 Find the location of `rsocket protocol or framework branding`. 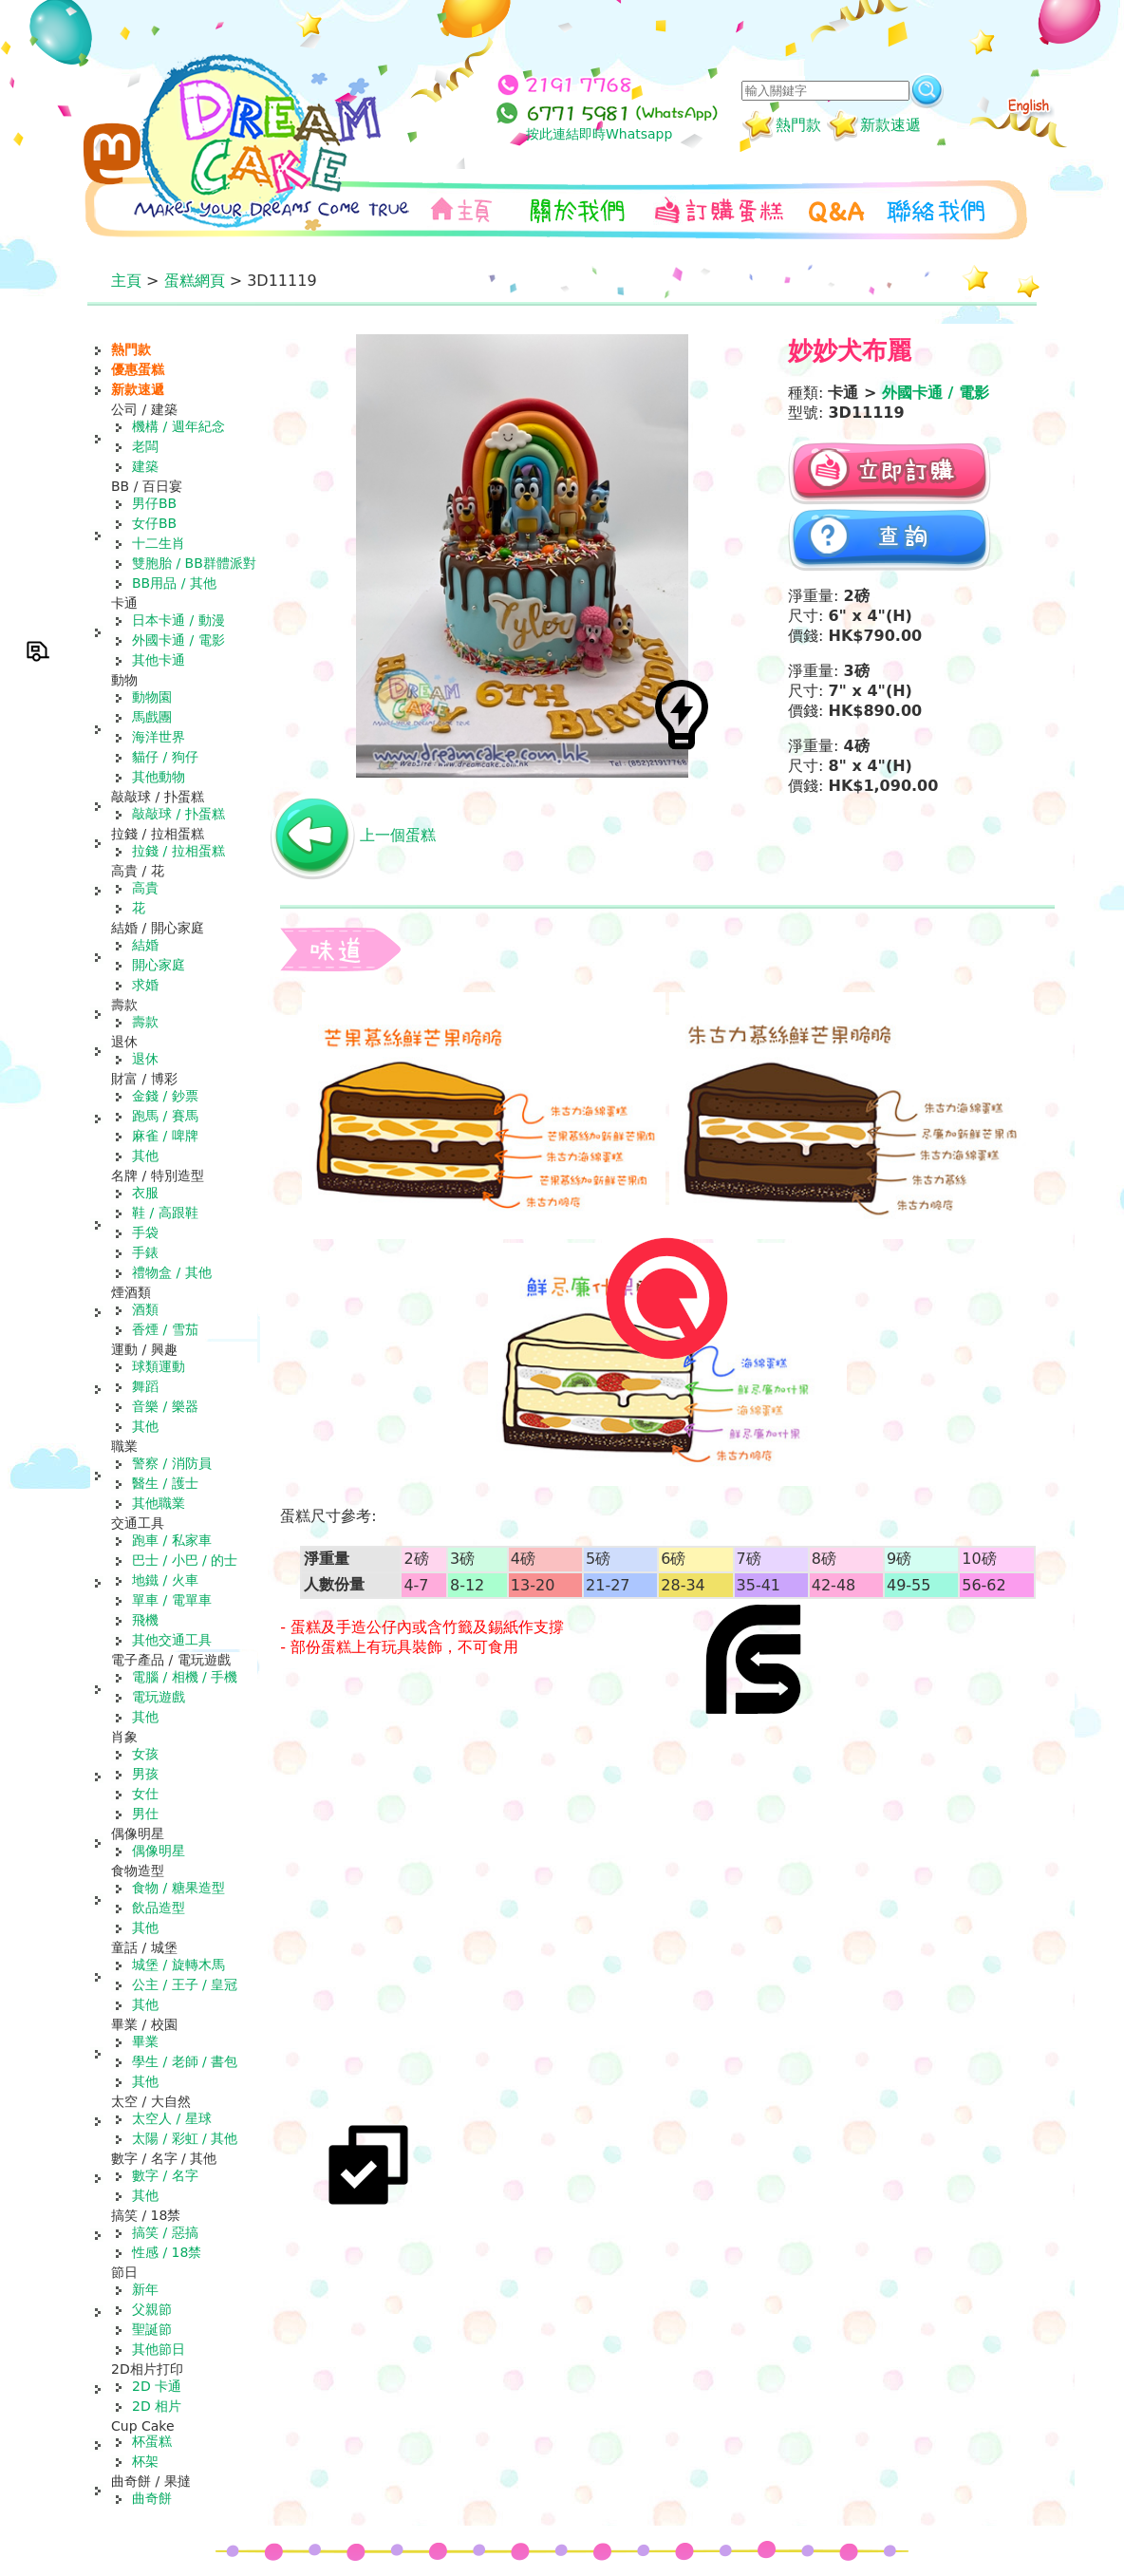

rsocket protocol or framework branding is located at coordinates (753, 1659).